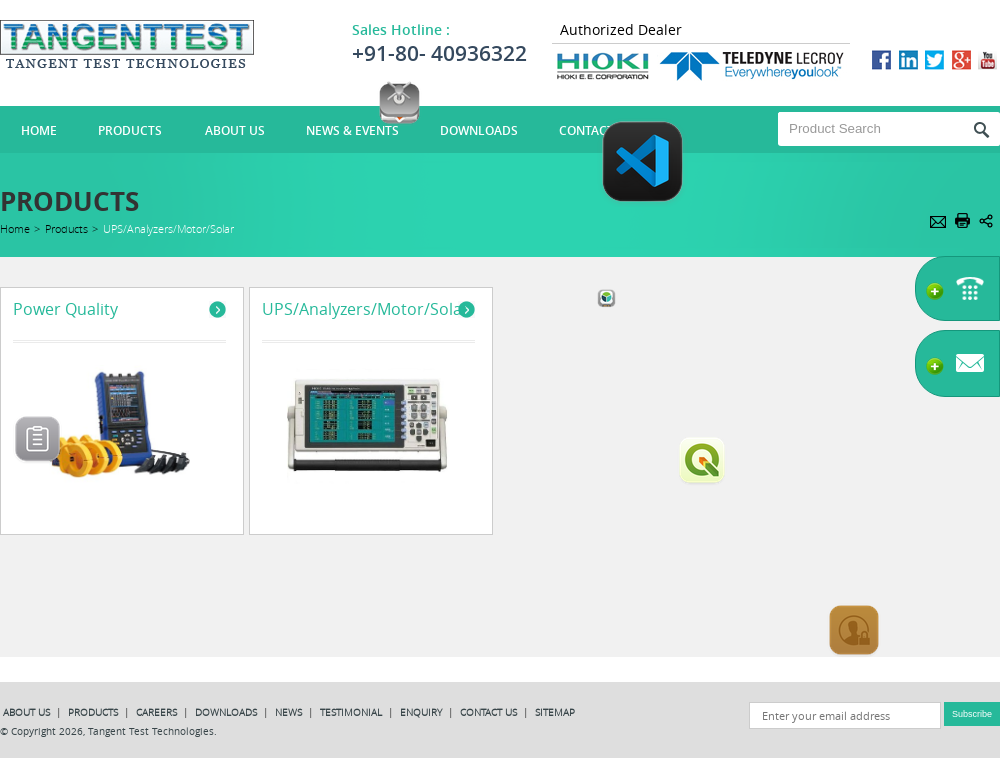 This screenshot has height=758, width=1000. What do you see at coordinates (606, 298) in the screenshot?
I see `open disk partitioning utility` at bounding box center [606, 298].